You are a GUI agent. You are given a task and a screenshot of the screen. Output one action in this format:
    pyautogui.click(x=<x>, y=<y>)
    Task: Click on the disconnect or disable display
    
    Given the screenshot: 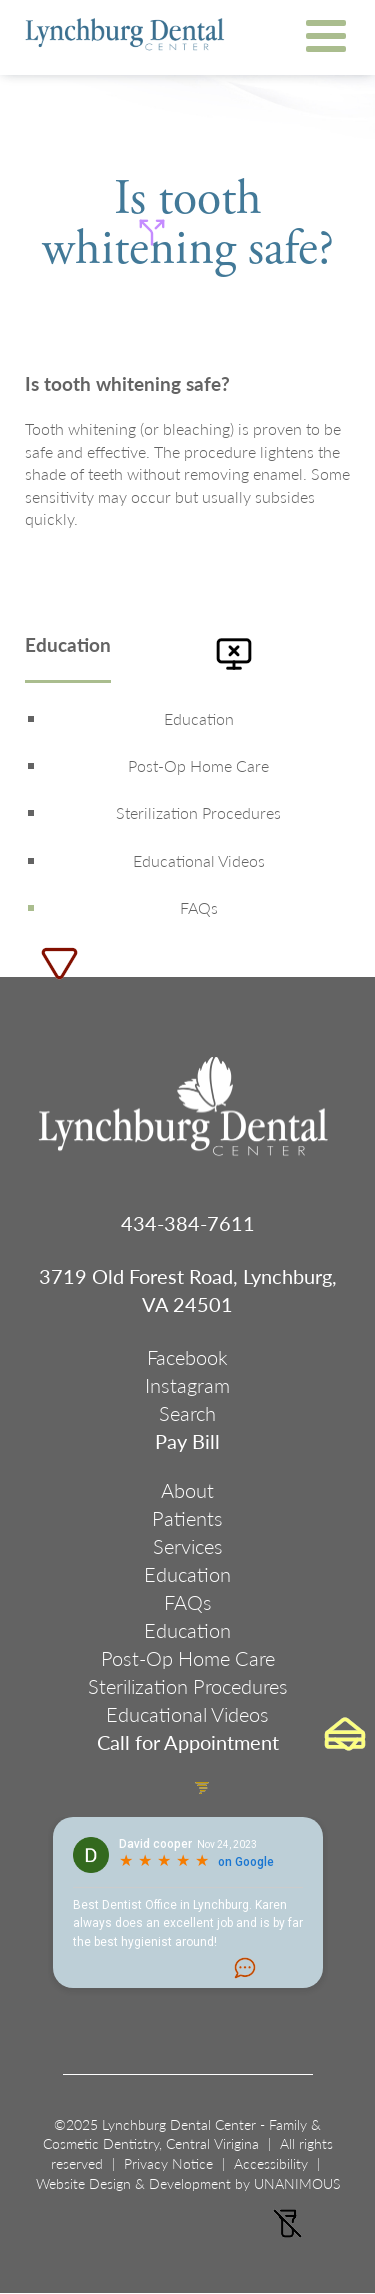 What is the action you would take?
    pyautogui.click(x=234, y=654)
    